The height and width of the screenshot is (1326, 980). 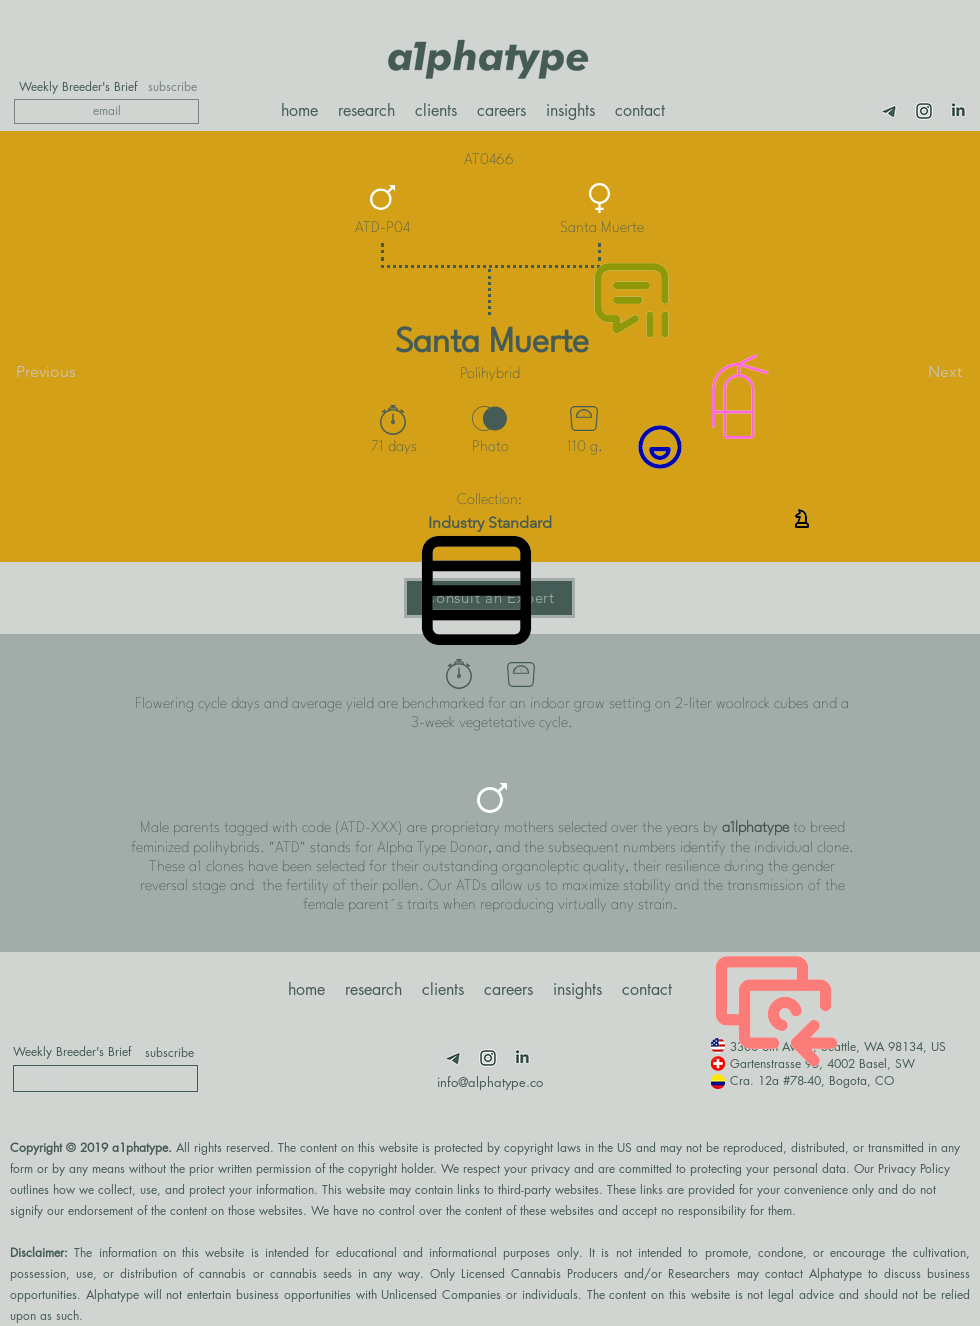 What do you see at coordinates (773, 1002) in the screenshot?
I see `request a refund or money back` at bounding box center [773, 1002].